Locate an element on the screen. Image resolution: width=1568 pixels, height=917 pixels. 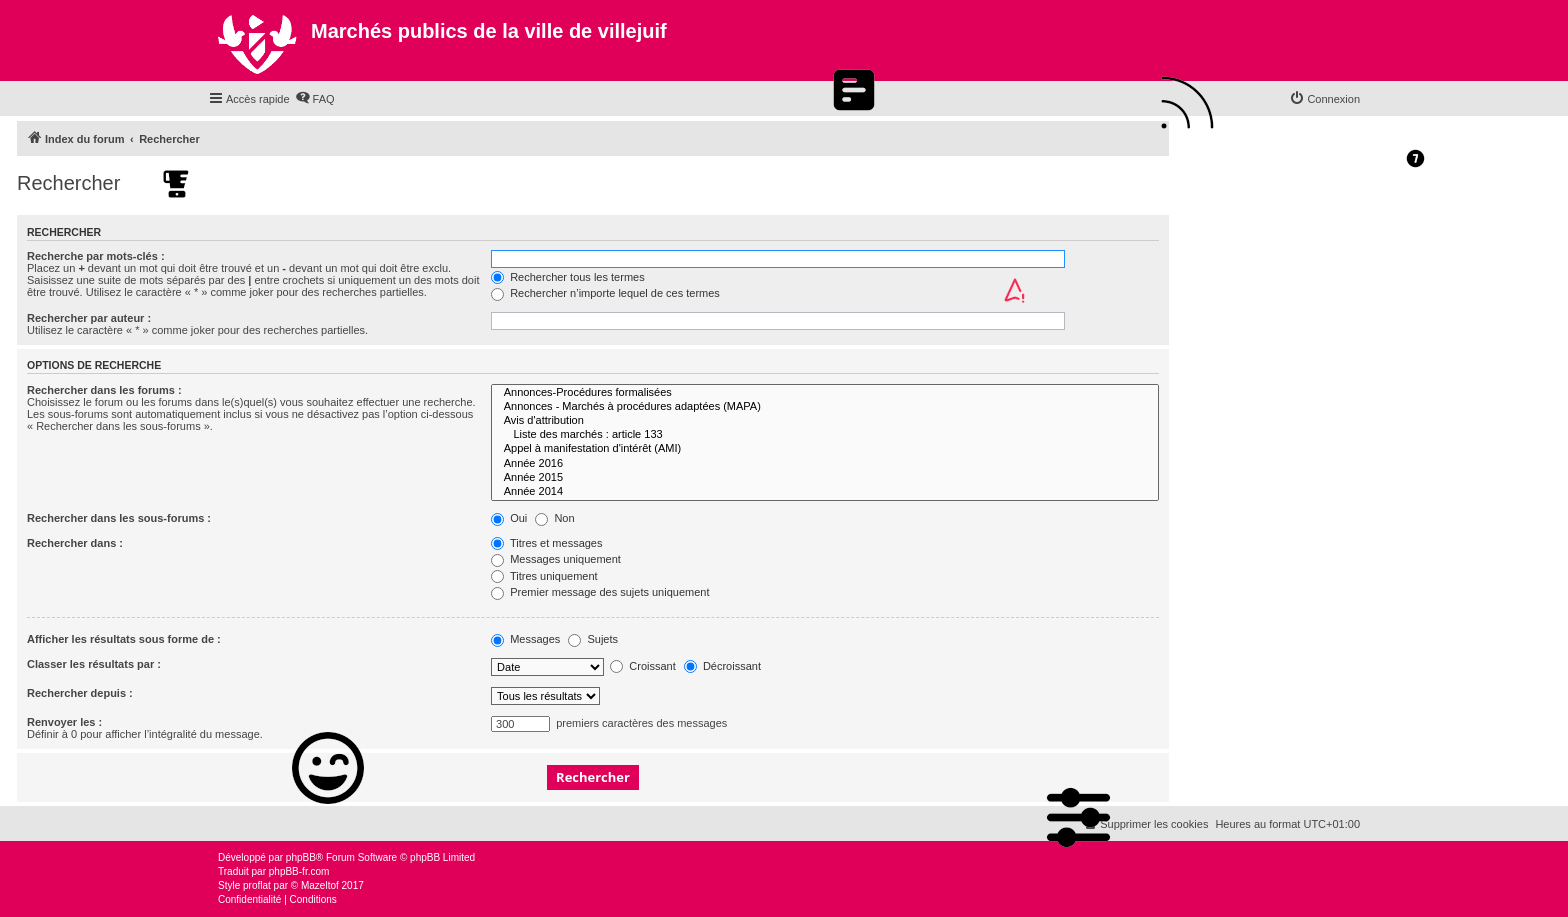
insert a winking emoji into text is located at coordinates (328, 768).